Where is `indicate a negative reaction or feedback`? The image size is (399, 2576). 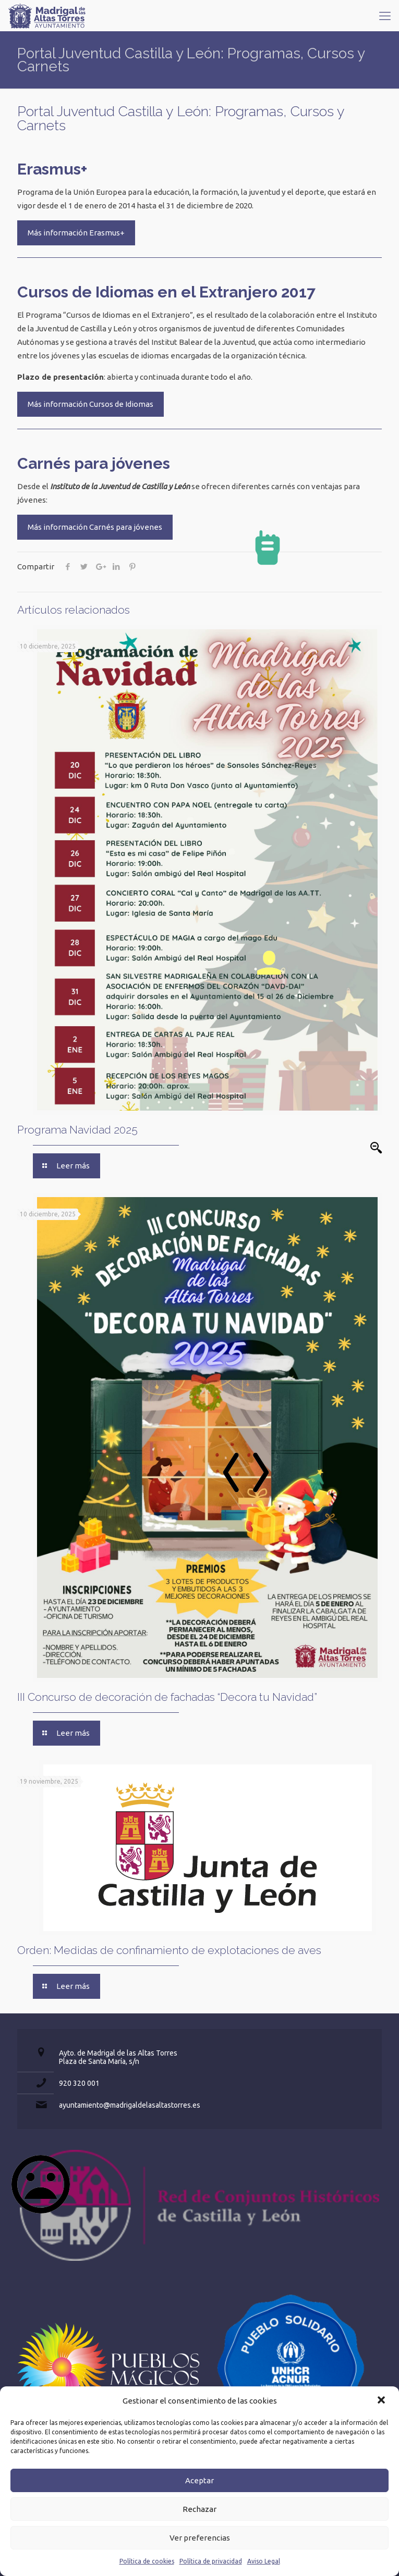
indicate a negative reaction or feedback is located at coordinates (41, 2184).